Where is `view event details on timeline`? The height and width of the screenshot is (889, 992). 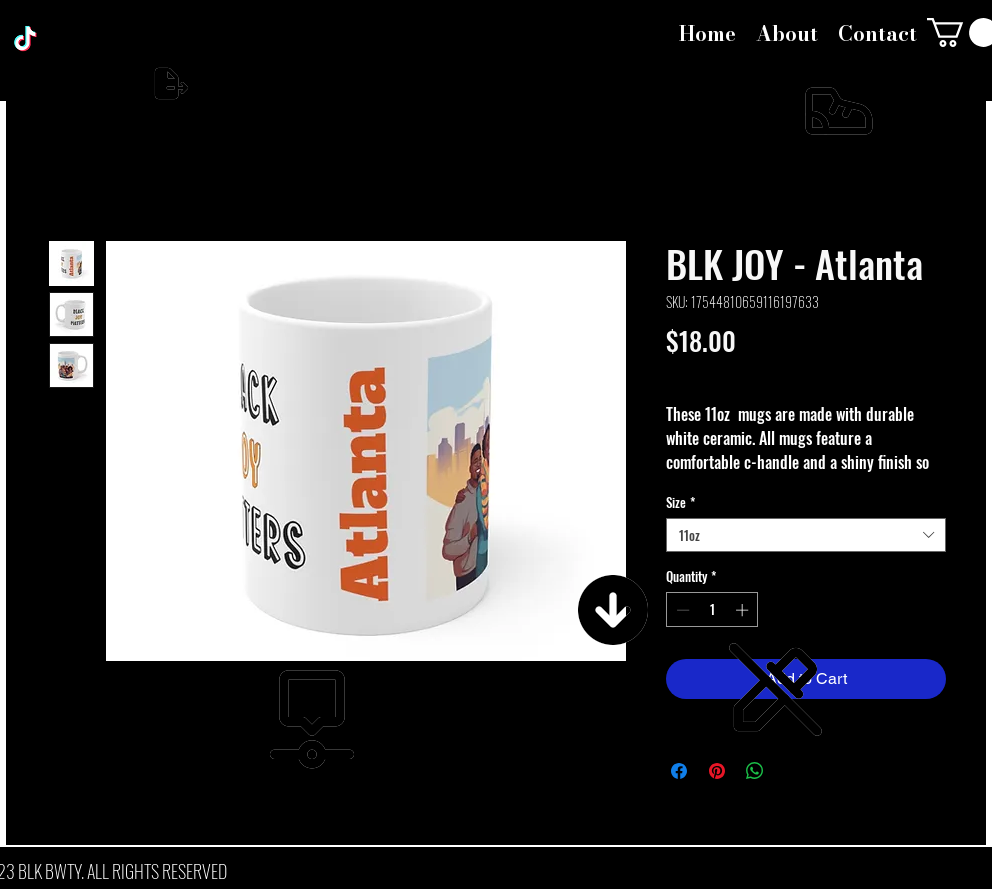 view event details on timeline is located at coordinates (312, 717).